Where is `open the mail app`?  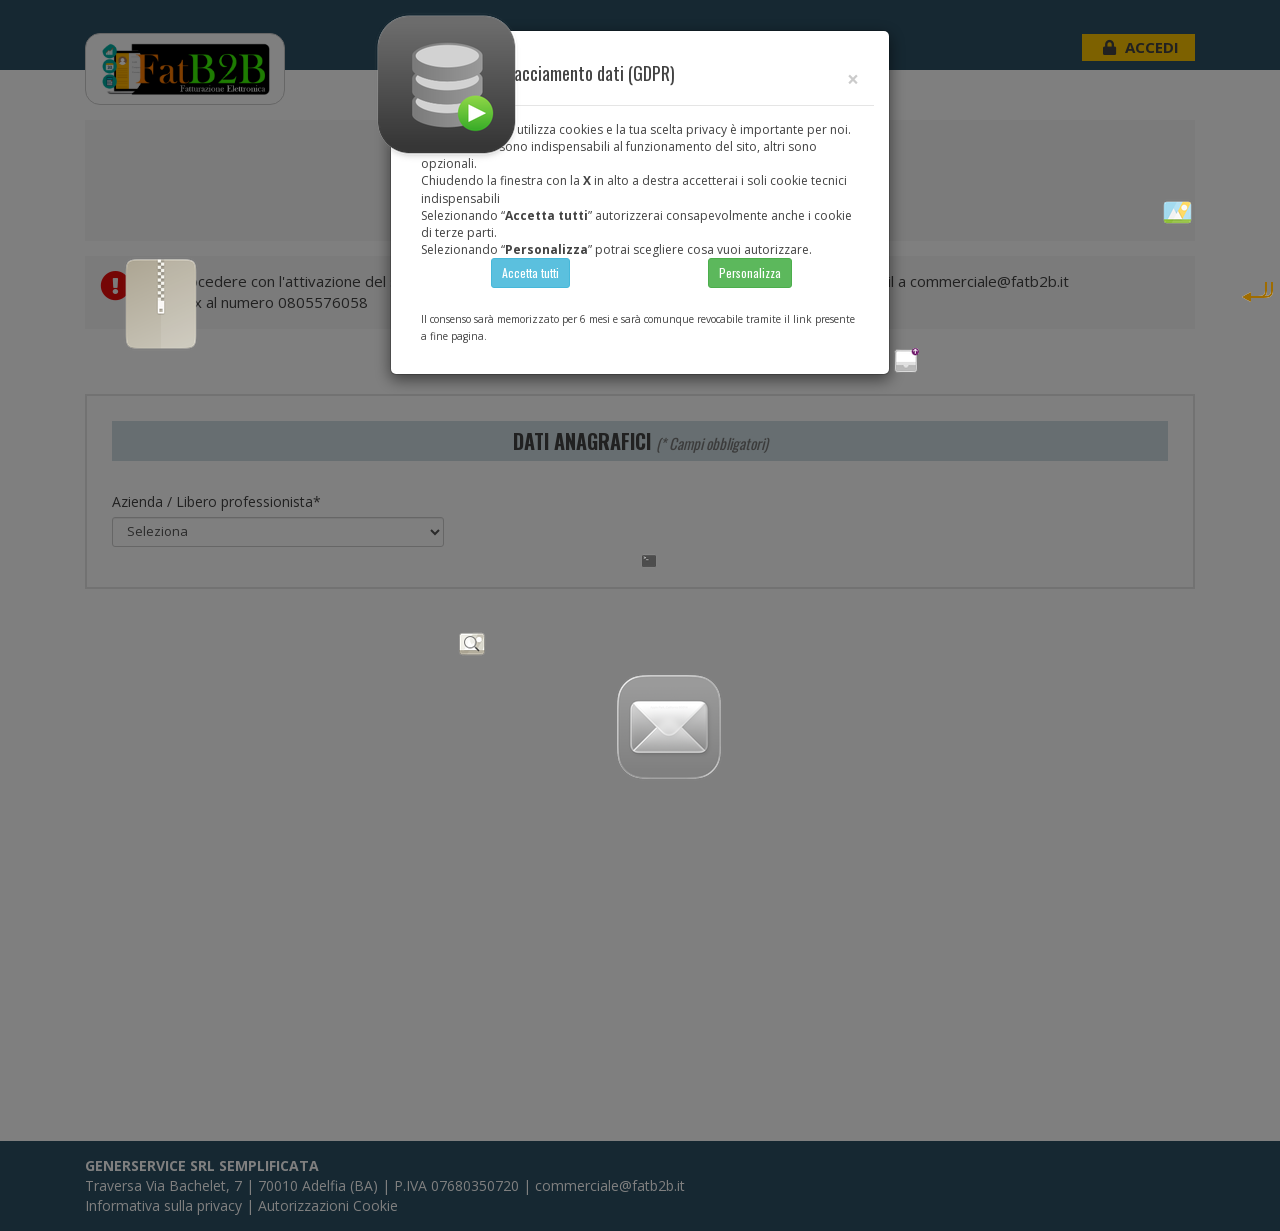 open the mail app is located at coordinates (669, 727).